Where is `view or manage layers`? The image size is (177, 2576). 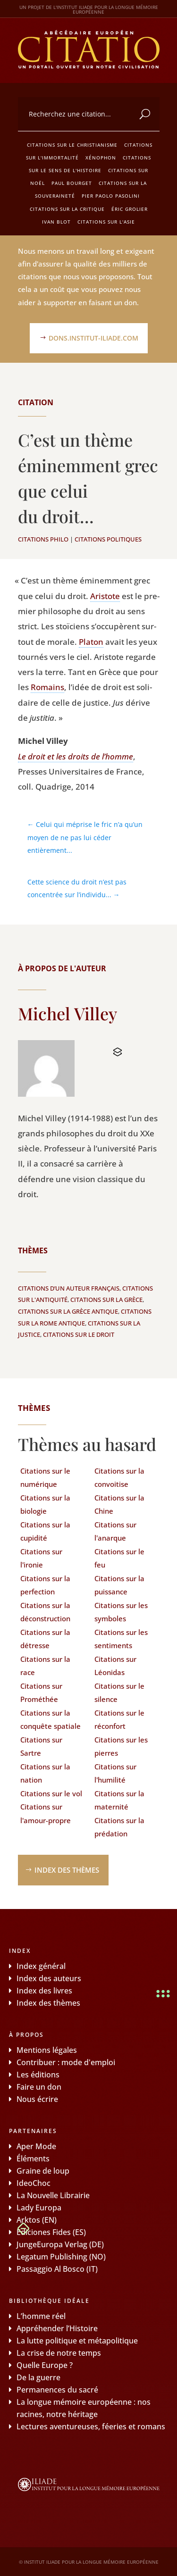 view or manage layers is located at coordinates (118, 1052).